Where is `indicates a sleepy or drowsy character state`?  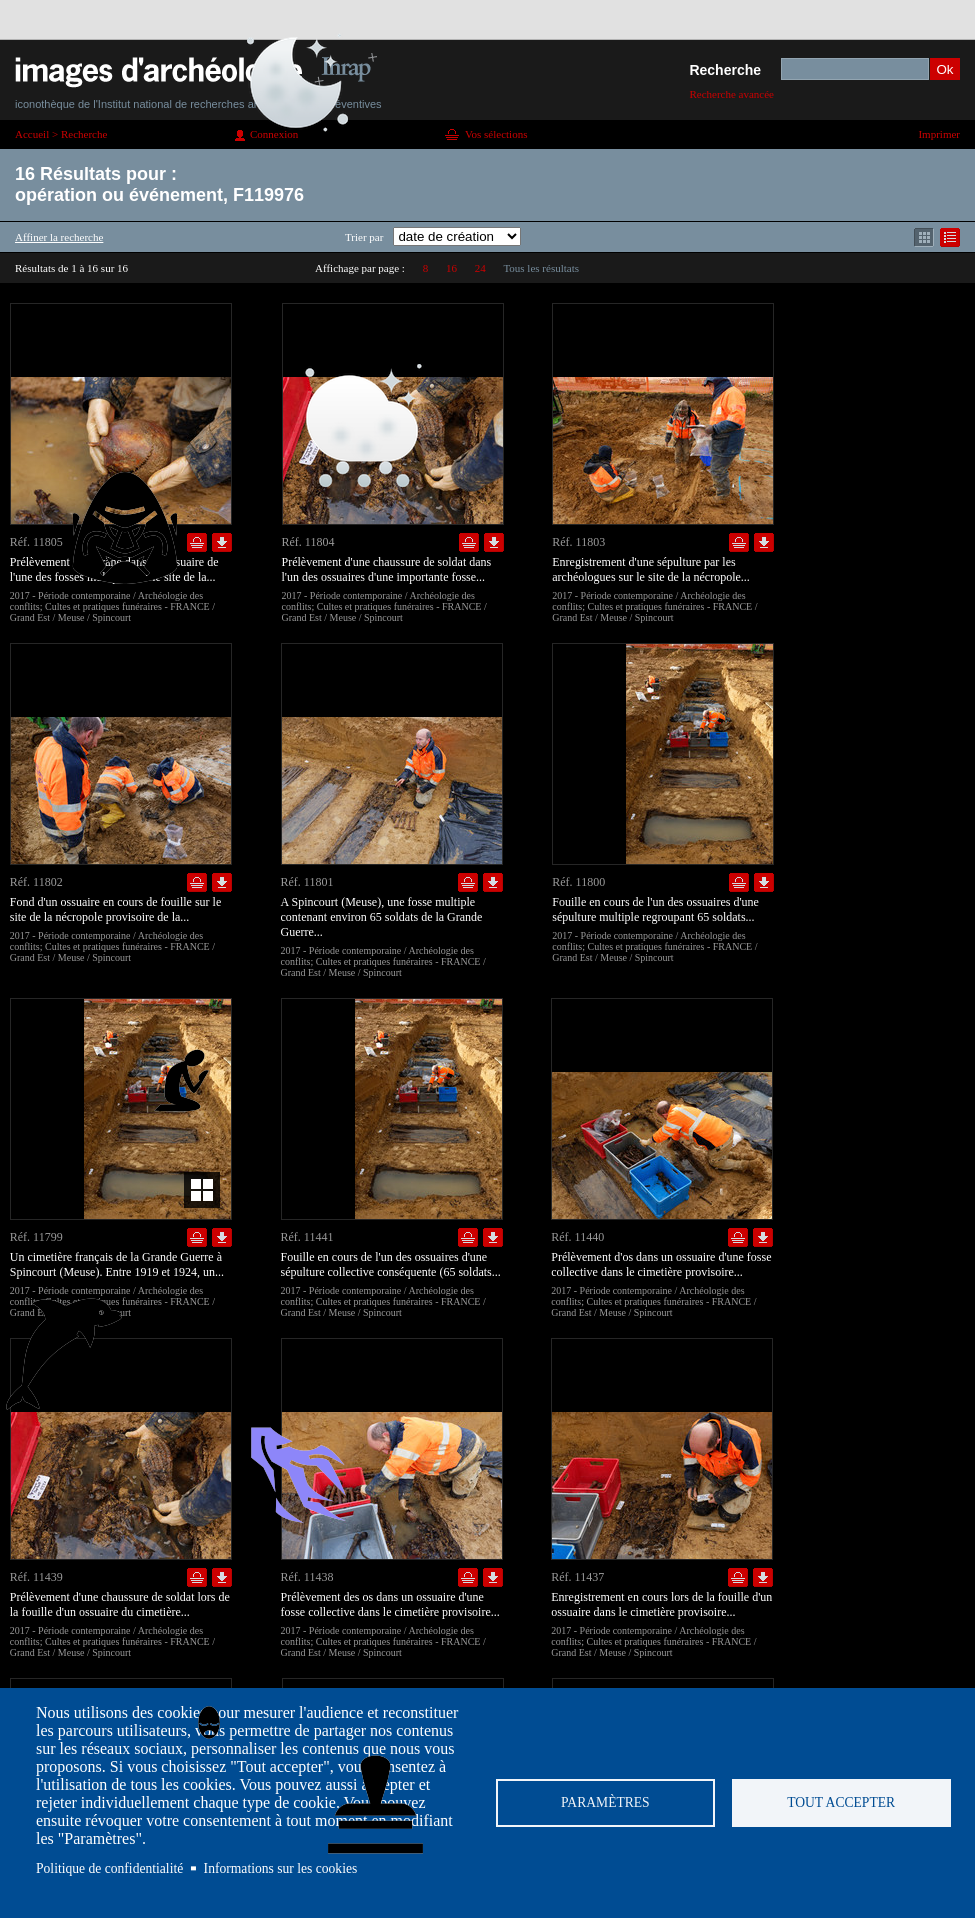
indicates a sleepy or drowsy character state is located at coordinates (209, 1722).